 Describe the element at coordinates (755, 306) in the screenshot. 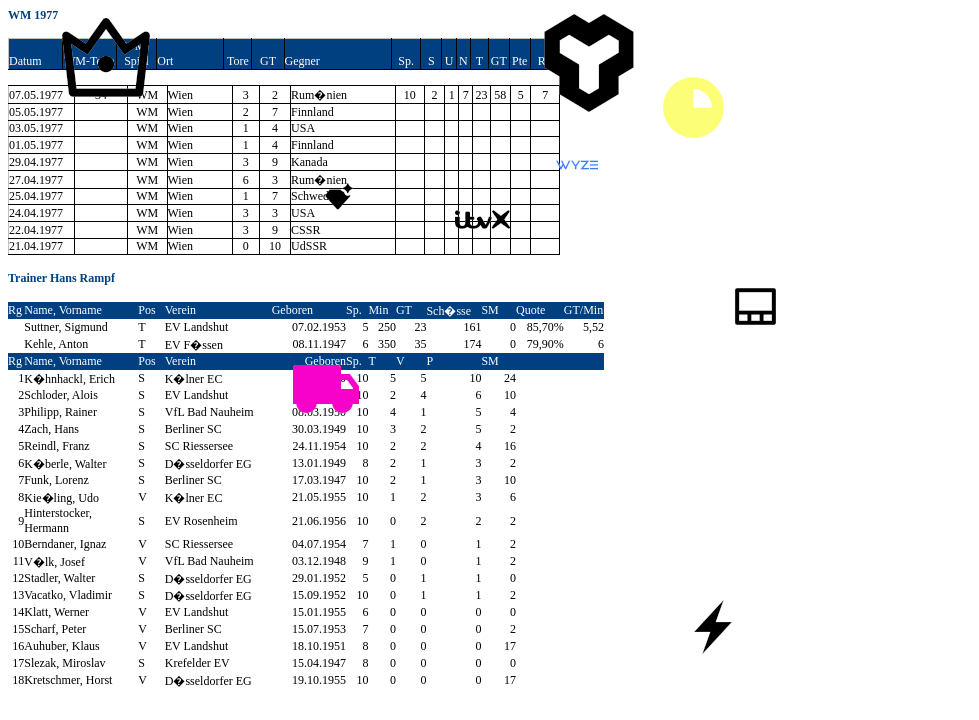

I see `switch to slideshow view mode` at that location.